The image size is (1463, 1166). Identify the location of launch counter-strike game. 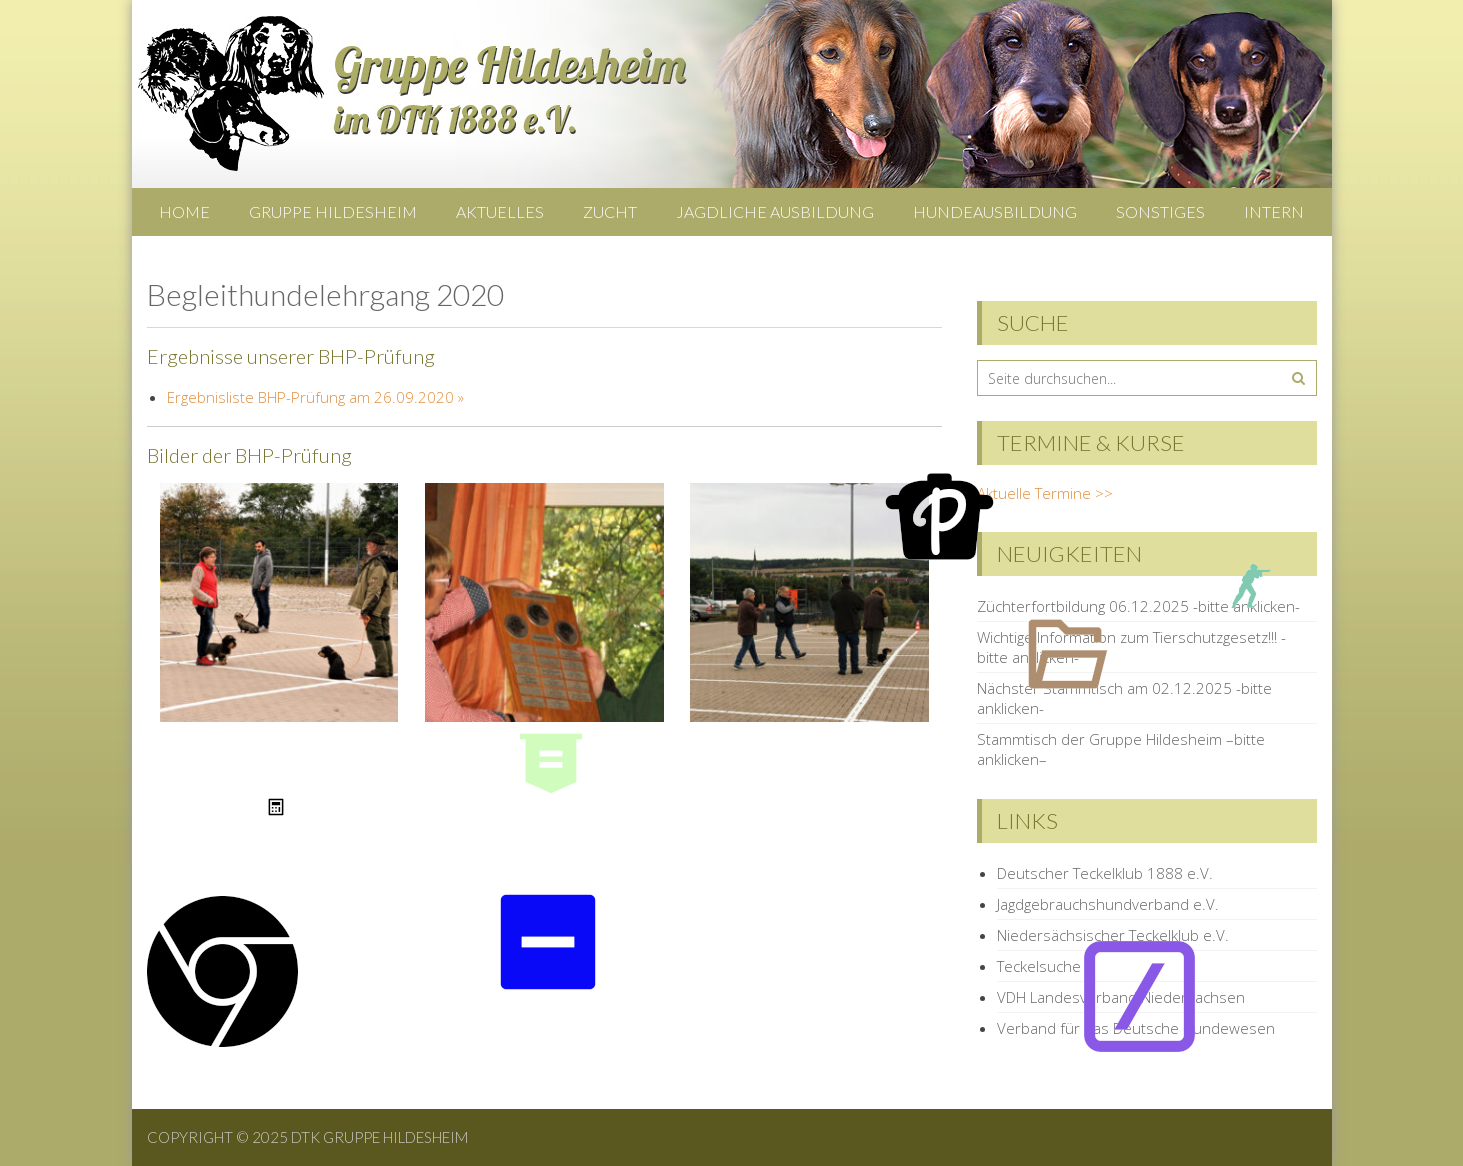
(1252, 586).